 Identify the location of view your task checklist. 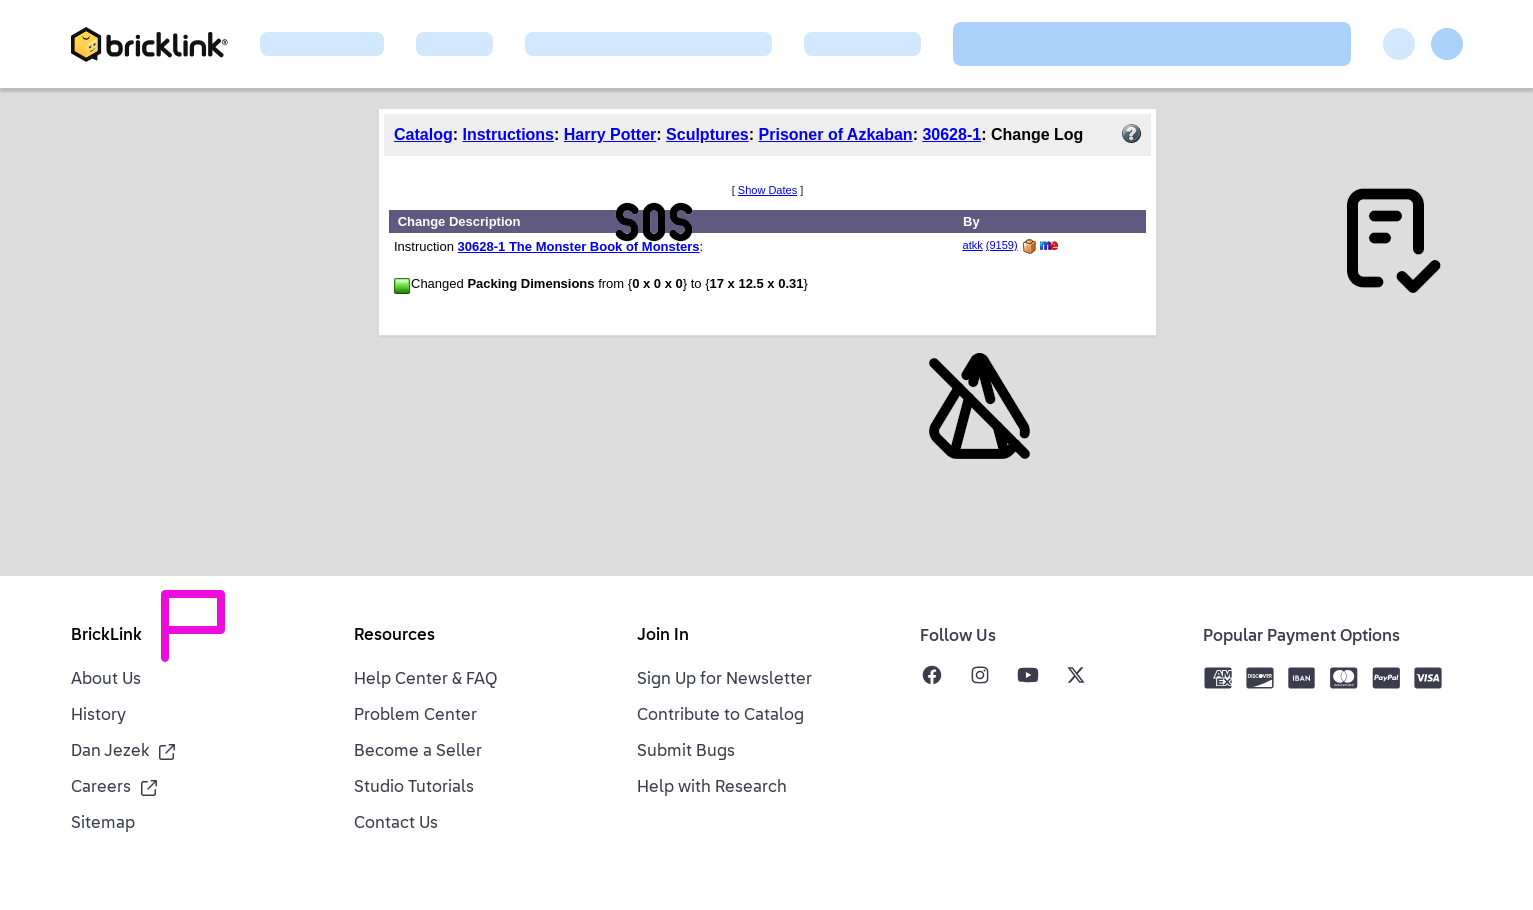
(1391, 238).